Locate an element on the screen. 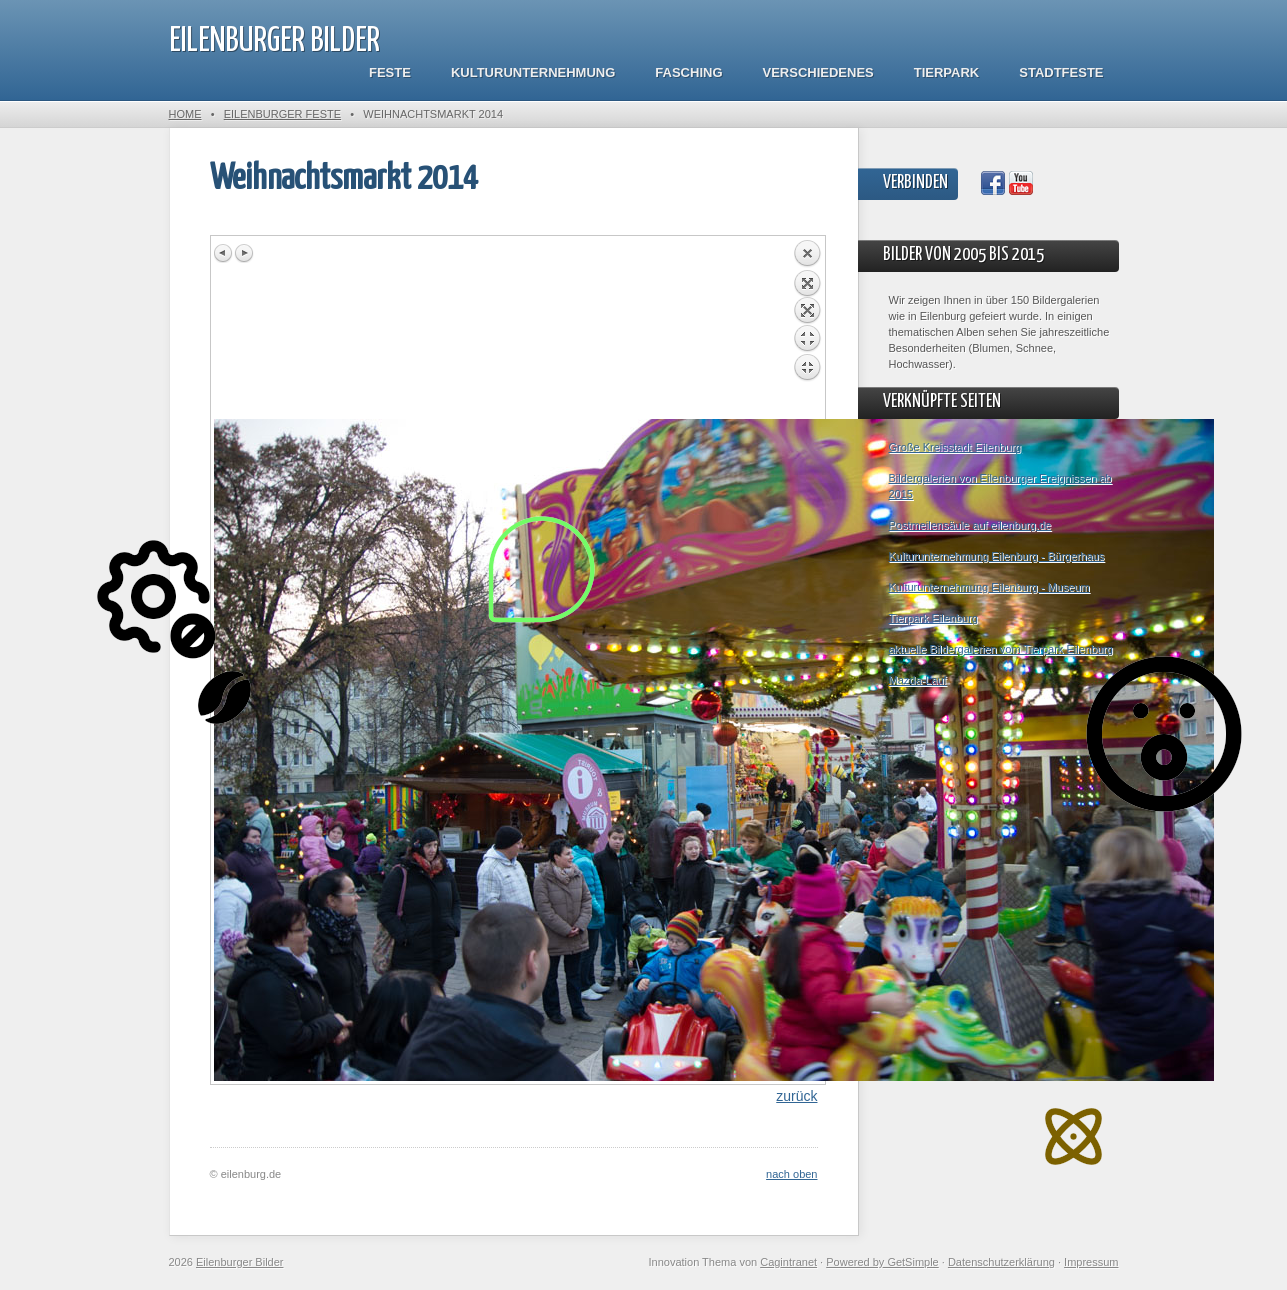  cancel or abort settings changes is located at coordinates (153, 596).